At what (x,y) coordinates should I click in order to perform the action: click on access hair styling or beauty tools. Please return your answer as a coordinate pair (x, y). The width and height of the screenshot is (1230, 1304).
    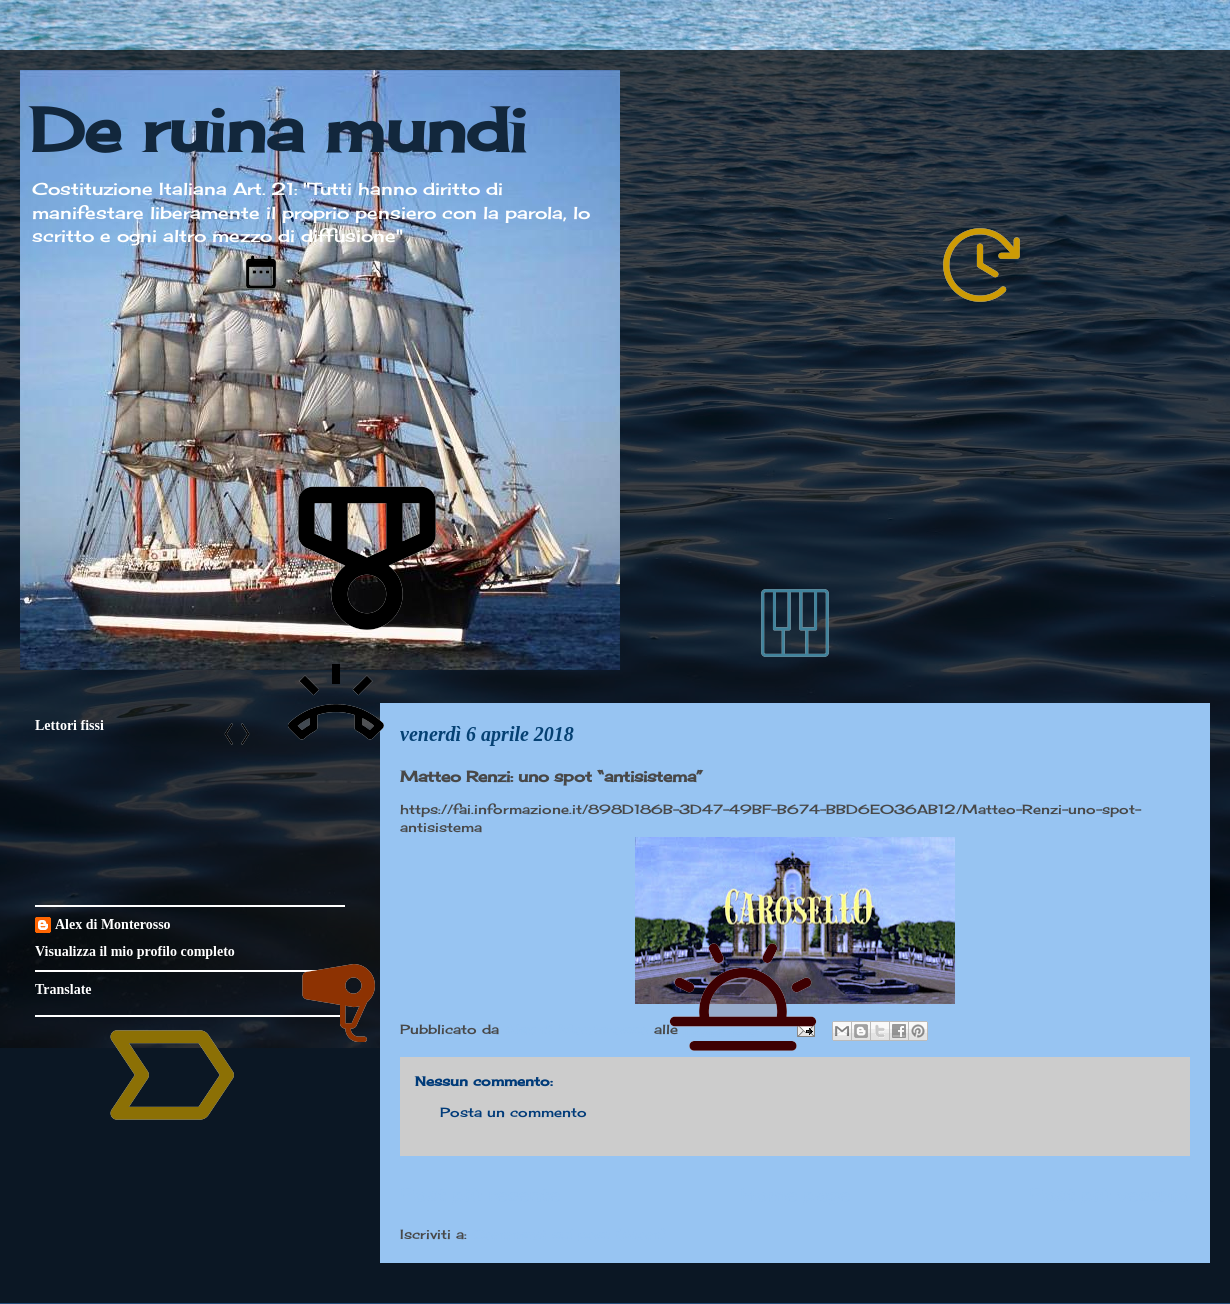
    Looking at the image, I should click on (340, 999).